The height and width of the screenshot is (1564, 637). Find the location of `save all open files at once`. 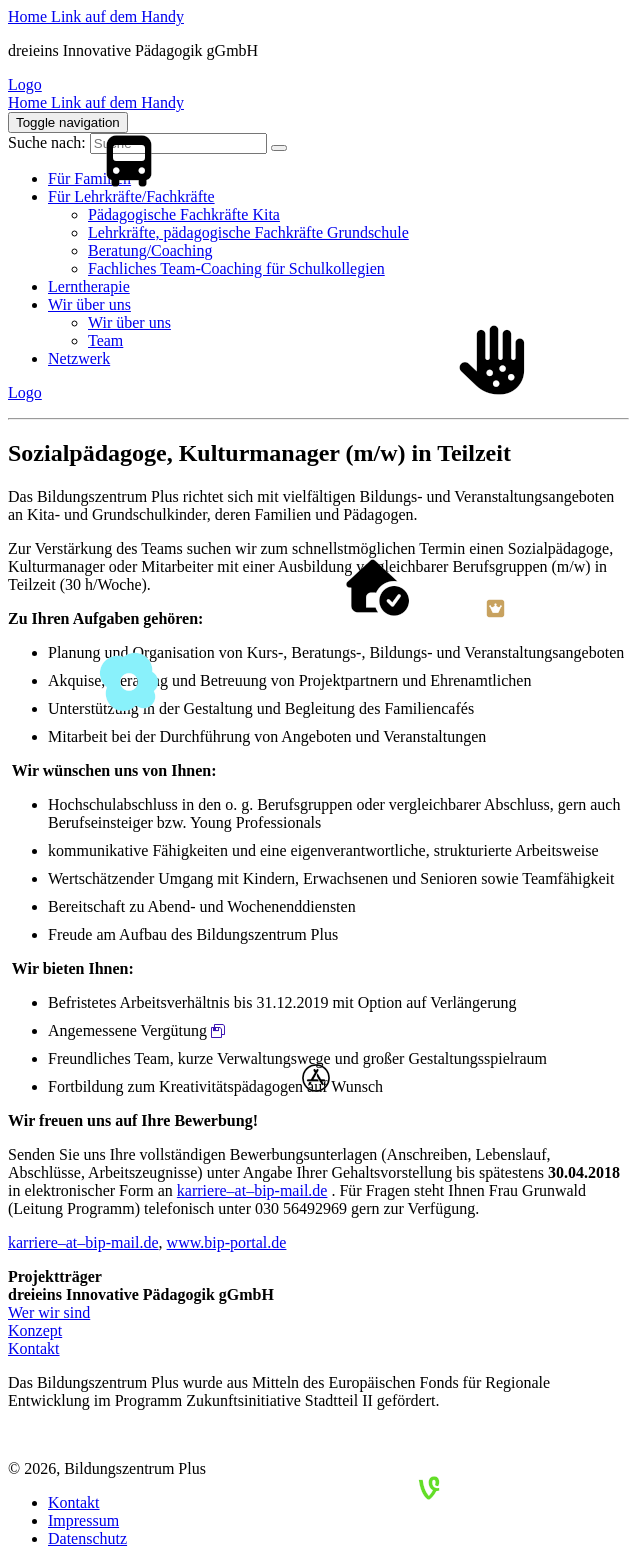

save all open files at once is located at coordinates (218, 1031).